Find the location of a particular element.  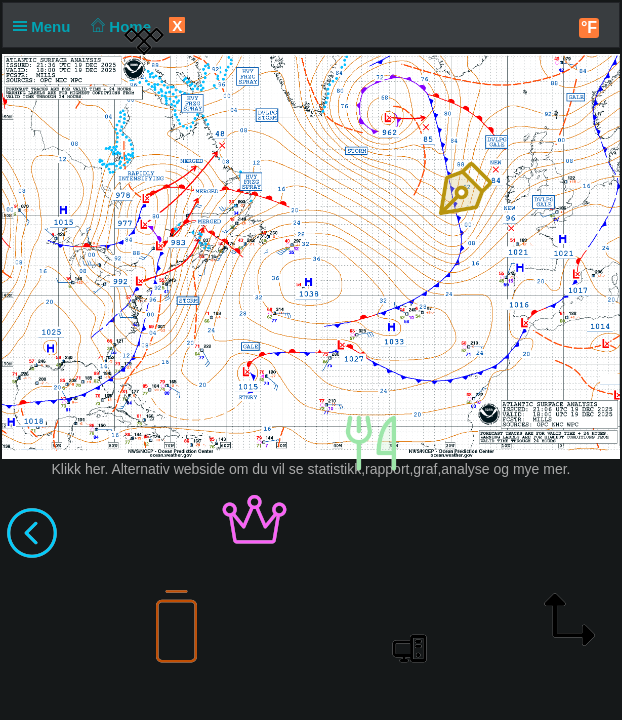

indicates premium or VIP membership status is located at coordinates (254, 522).